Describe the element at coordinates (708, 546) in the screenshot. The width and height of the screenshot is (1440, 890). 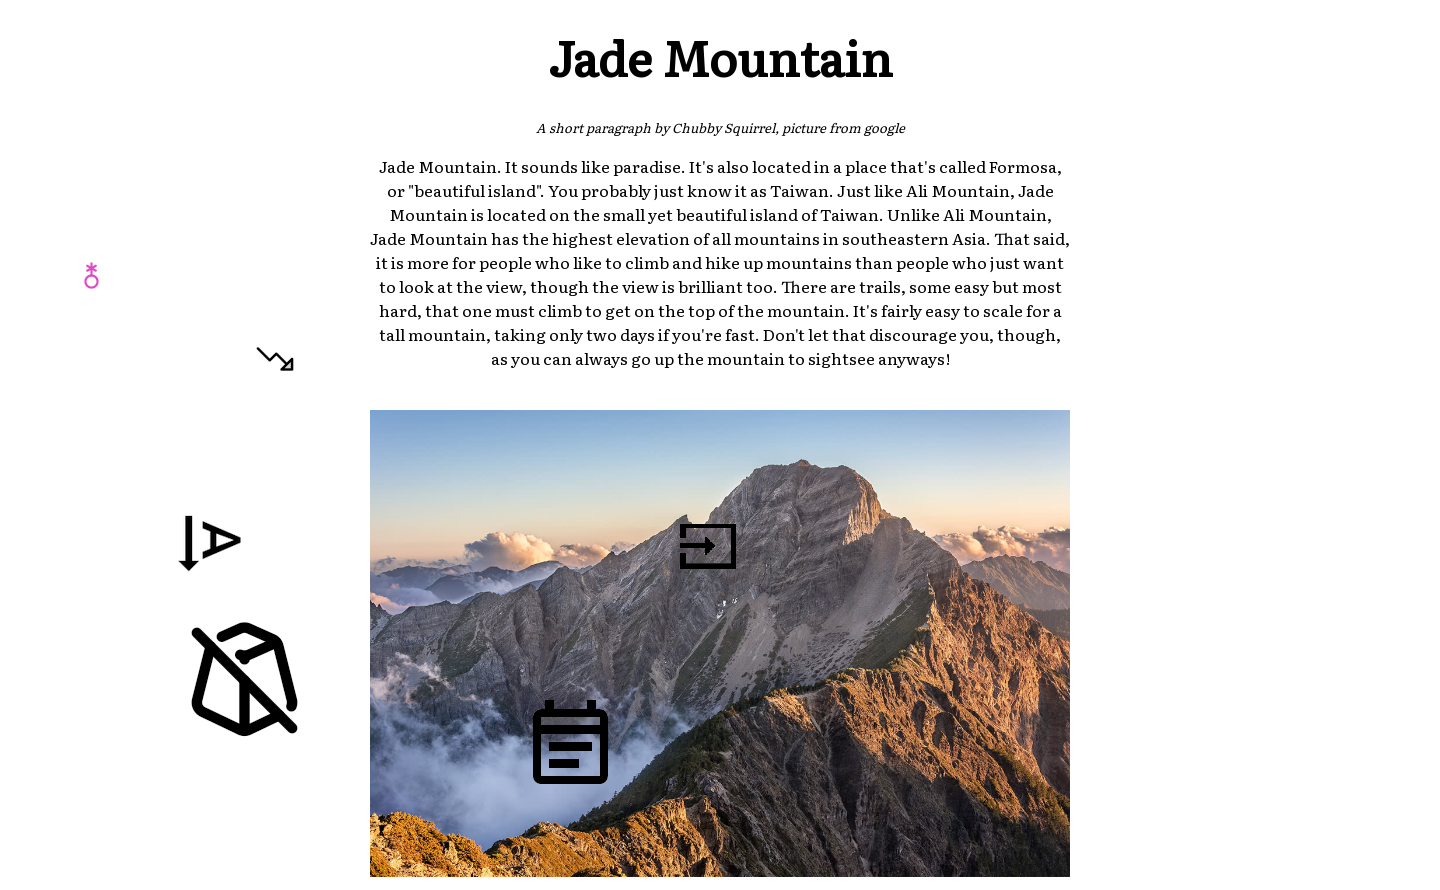
I see `import or input data into the application` at that location.